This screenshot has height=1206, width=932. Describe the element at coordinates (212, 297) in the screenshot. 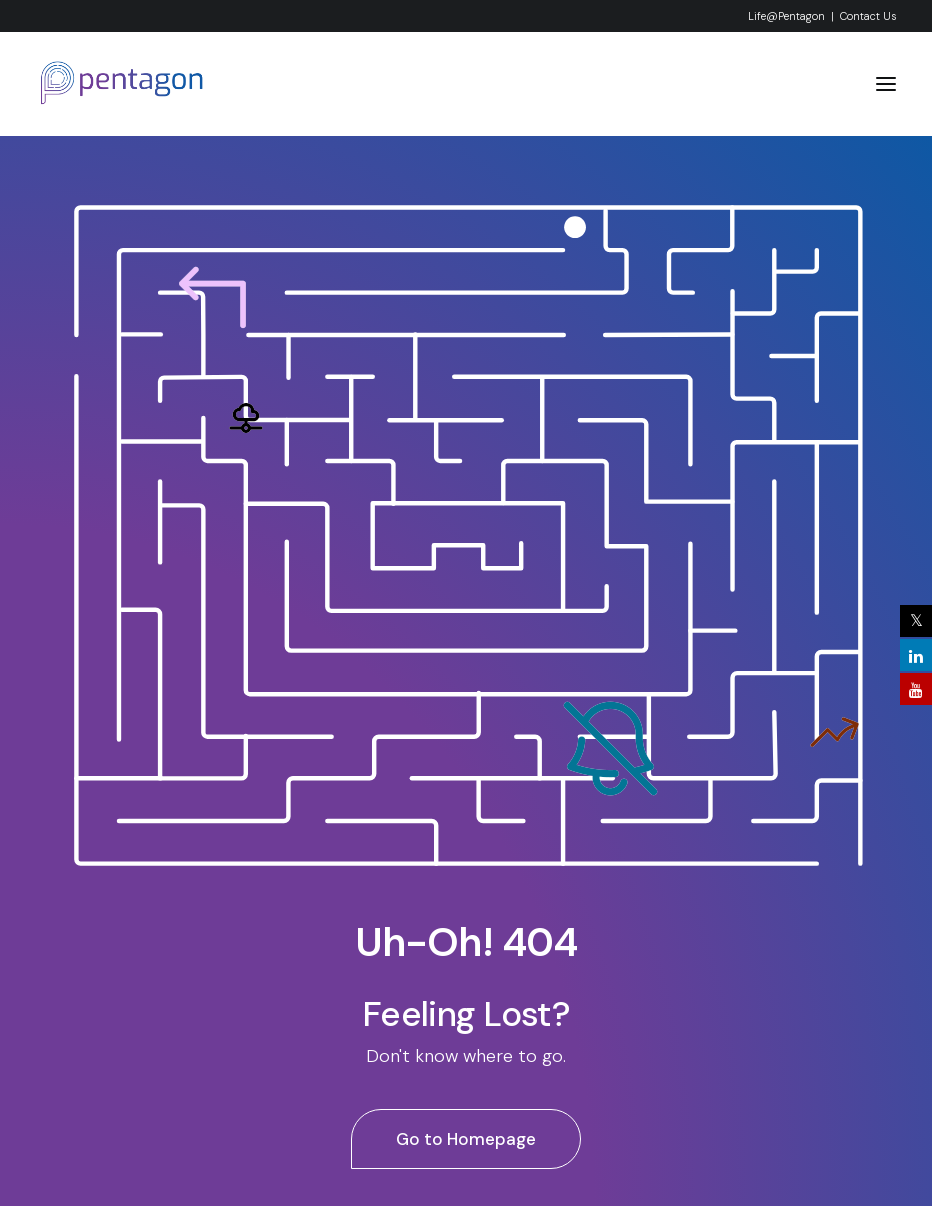

I see `go back to the previous screen` at that location.